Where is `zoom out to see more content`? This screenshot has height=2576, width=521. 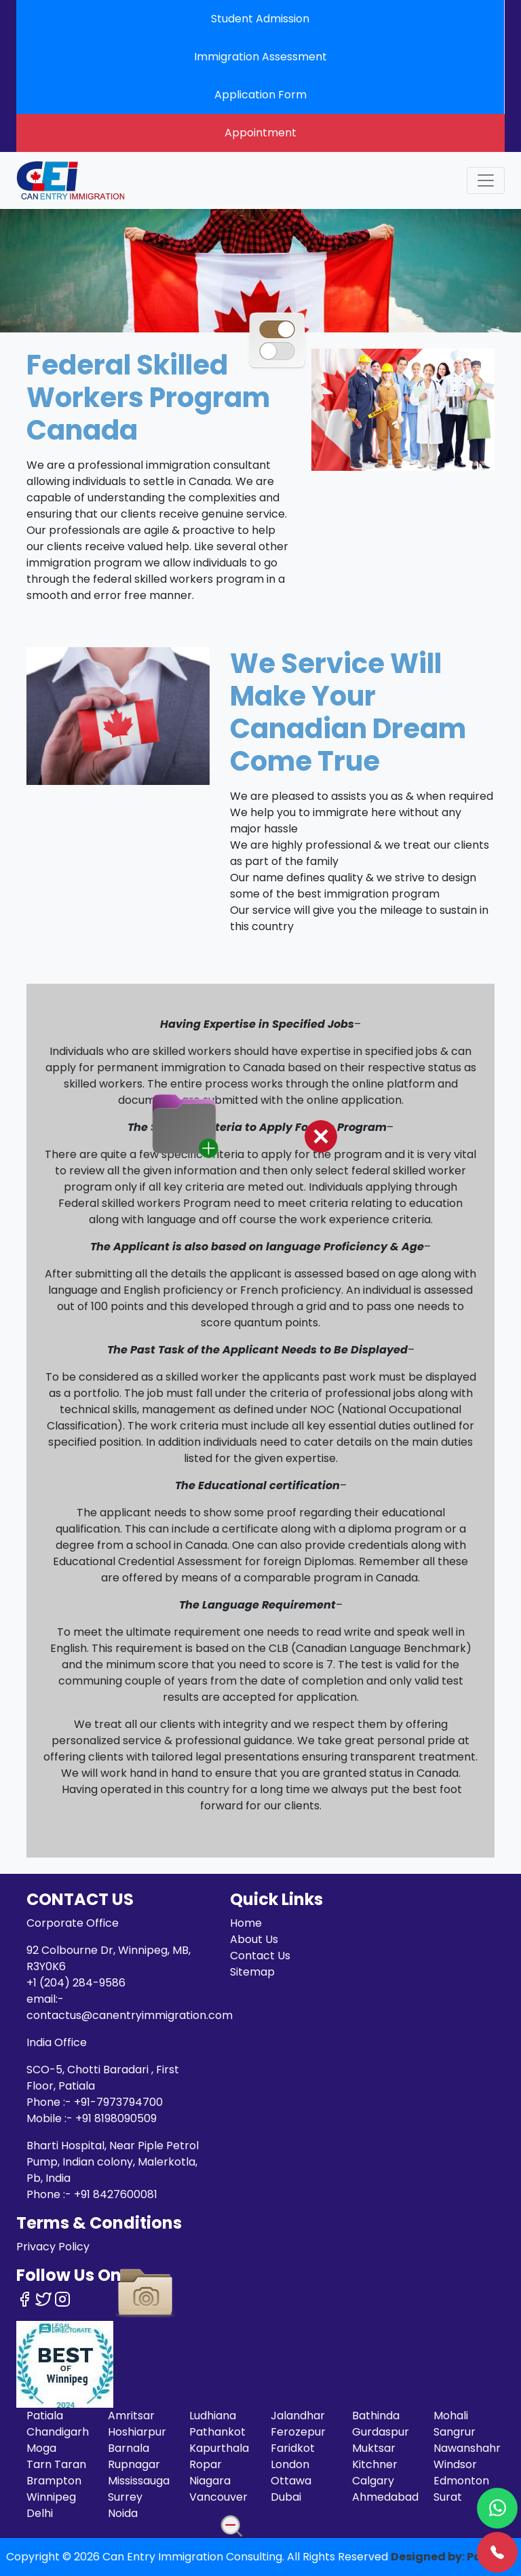
zoom out to see more content is located at coordinates (231, 2526).